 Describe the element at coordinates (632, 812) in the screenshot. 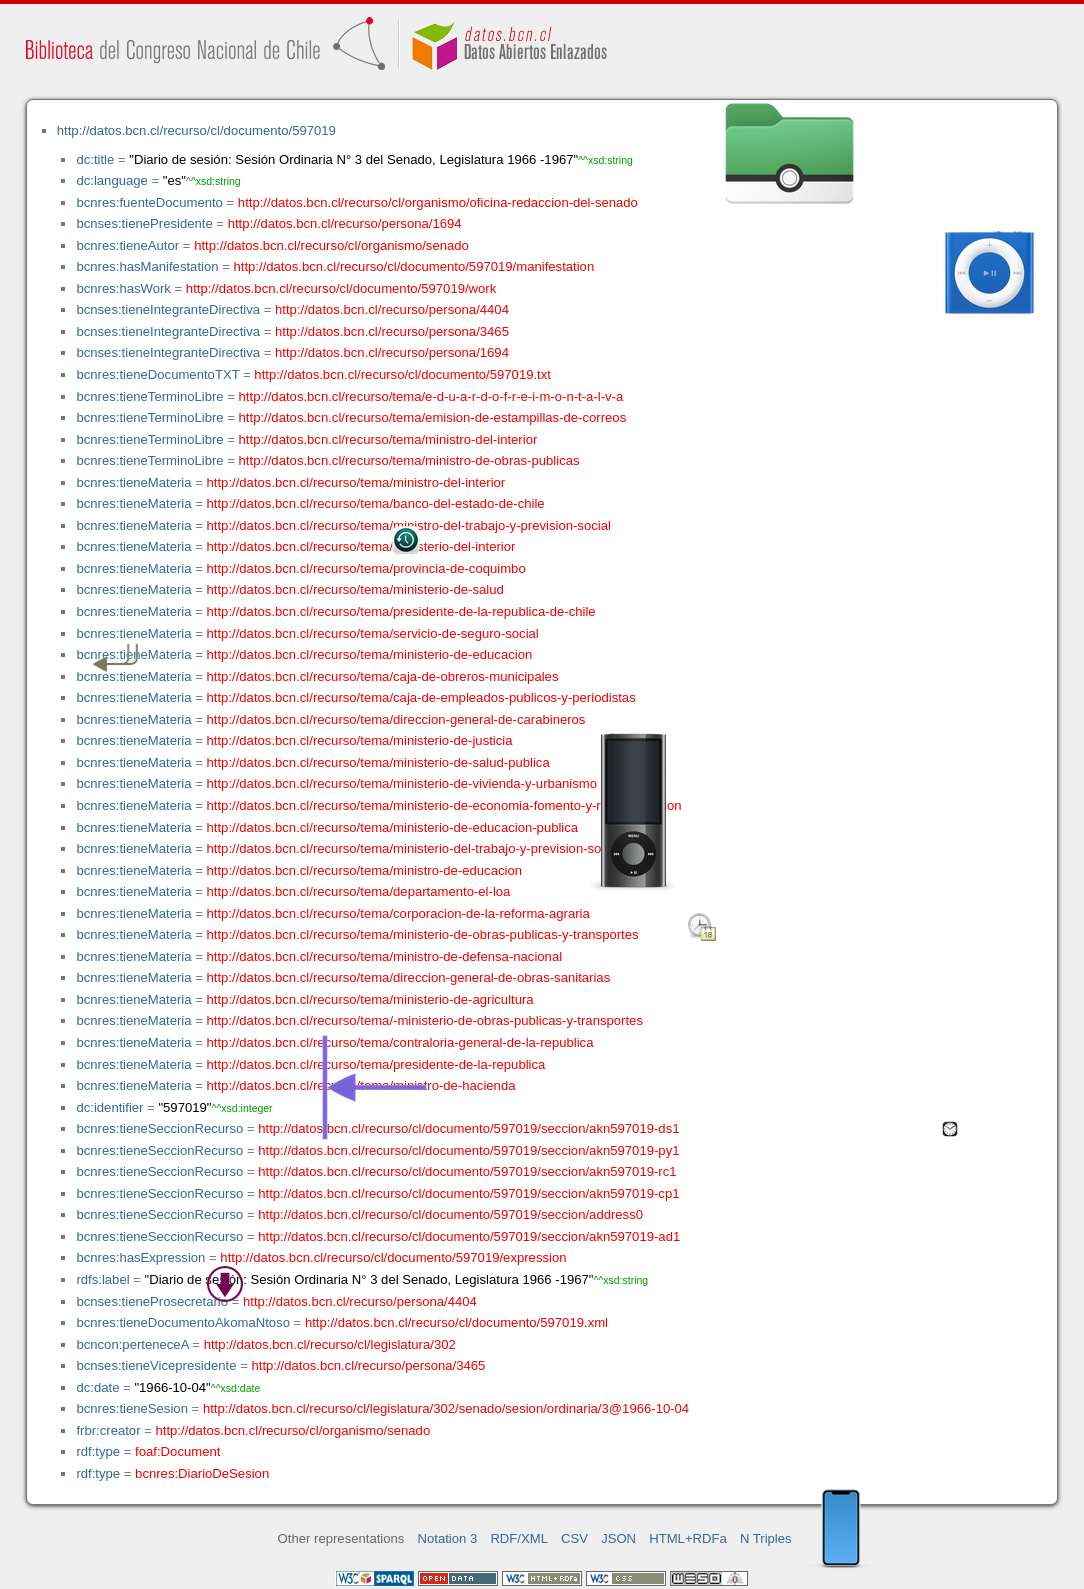

I see `manage connected iPod device` at that location.